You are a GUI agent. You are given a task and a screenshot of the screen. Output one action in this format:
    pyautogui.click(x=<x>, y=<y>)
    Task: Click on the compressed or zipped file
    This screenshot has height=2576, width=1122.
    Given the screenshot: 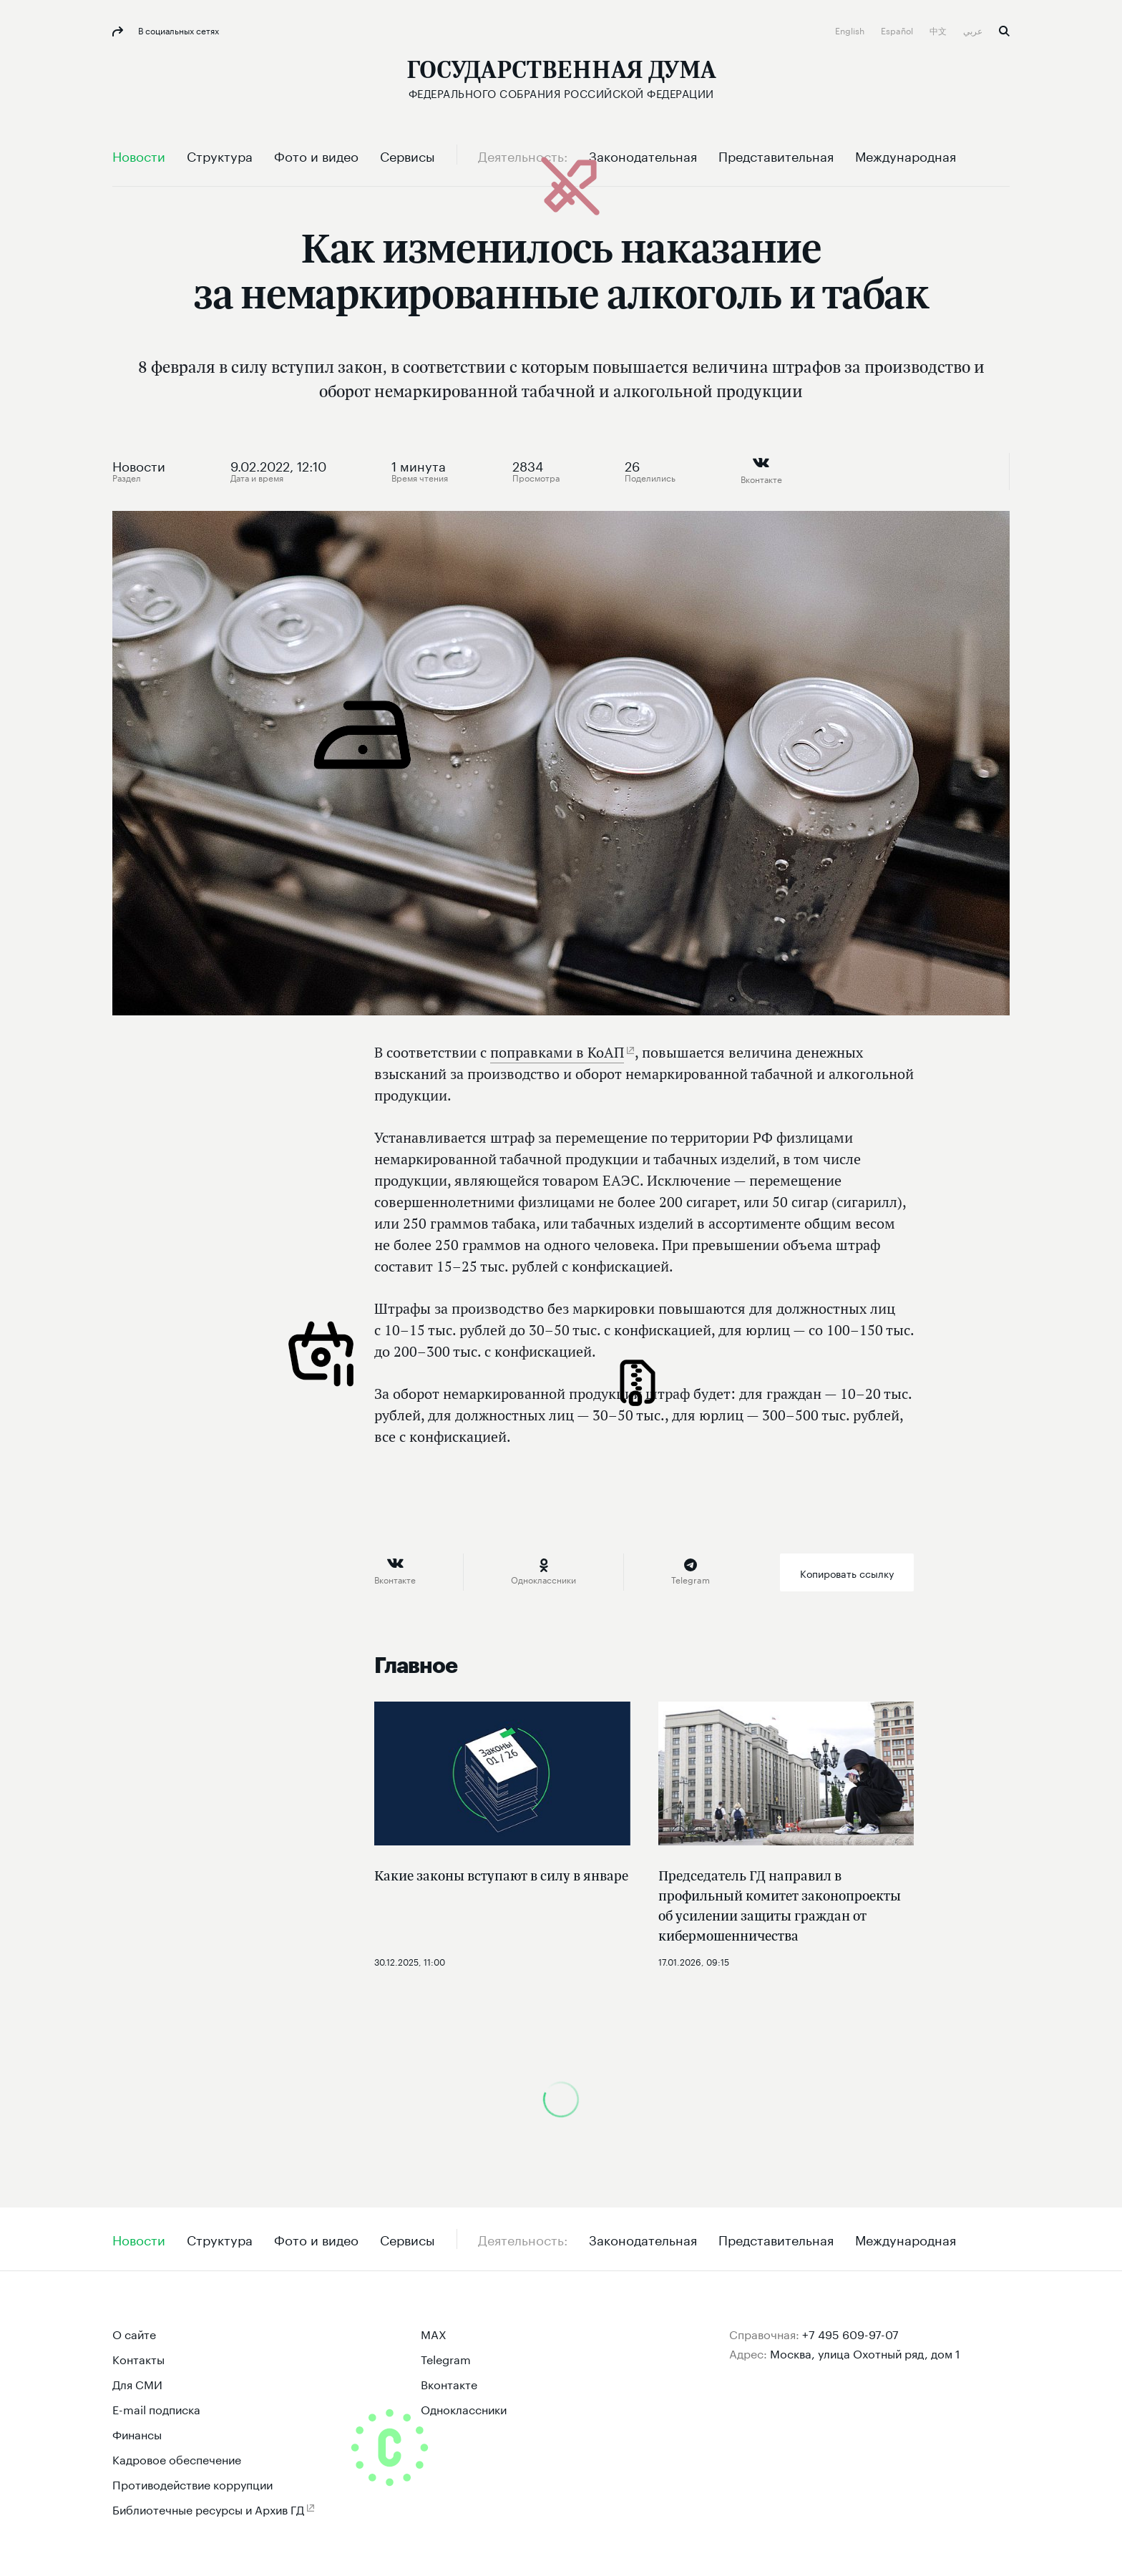 What is the action you would take?
    pyautogui.click(x=638, y=1382)
    